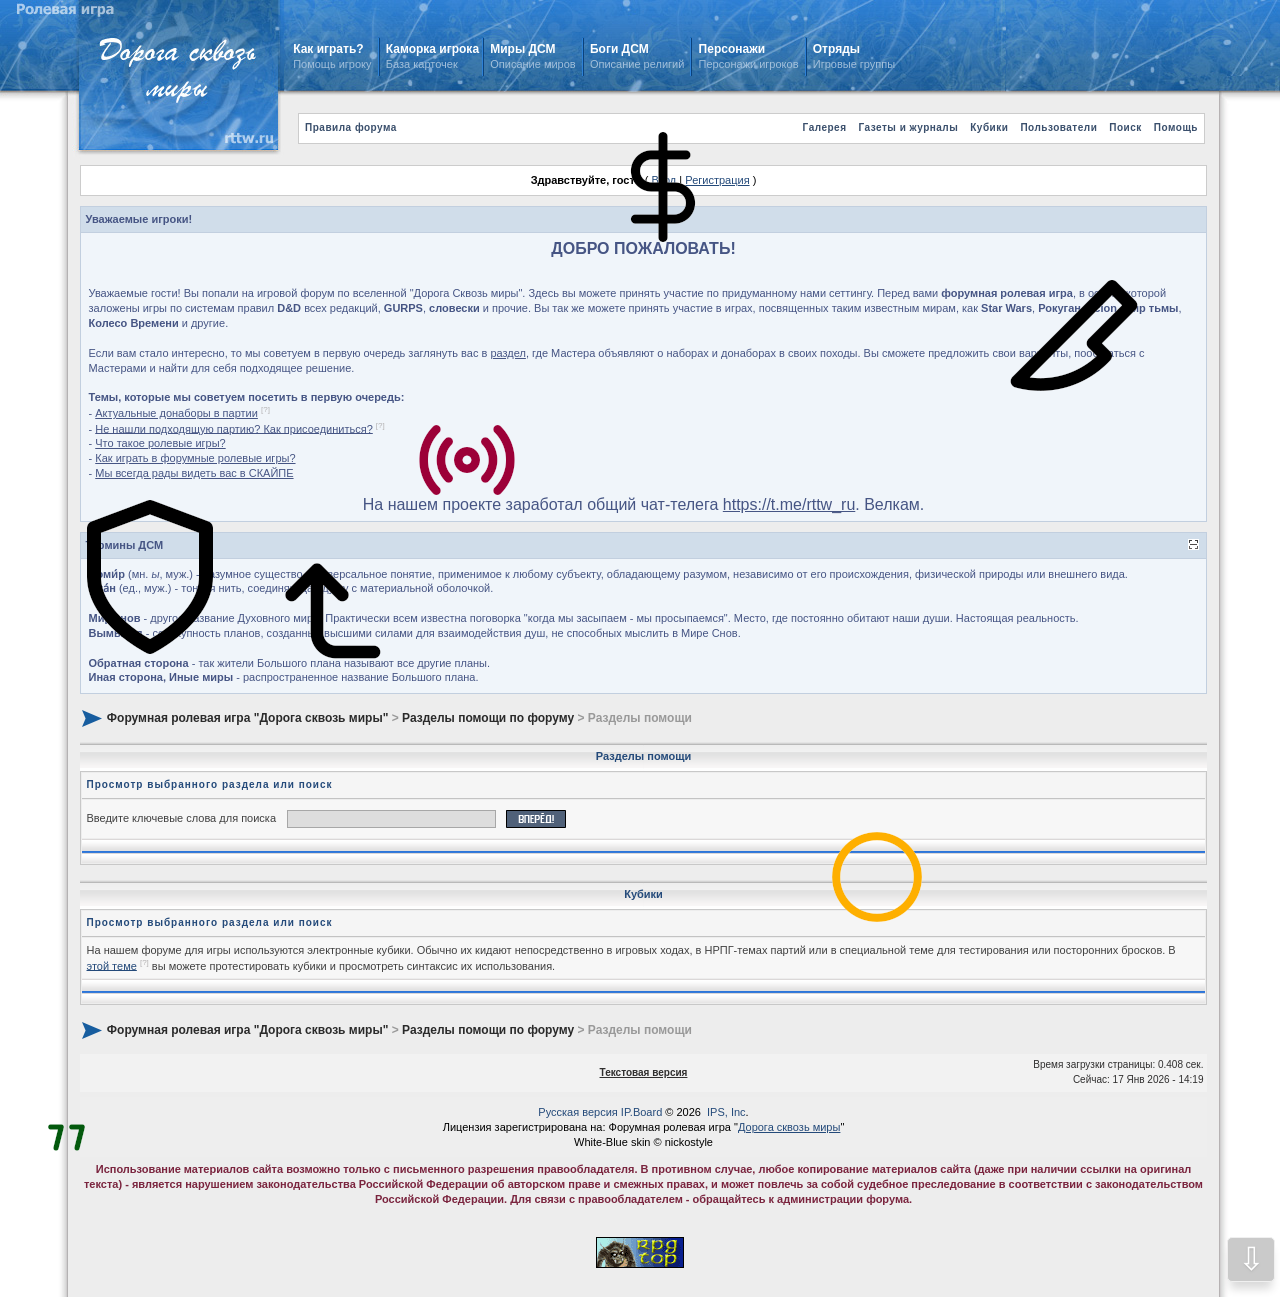 The width and height of the screenshot is (1280, 1297). I want to click on view payment or pricing details, so click(663, 187).